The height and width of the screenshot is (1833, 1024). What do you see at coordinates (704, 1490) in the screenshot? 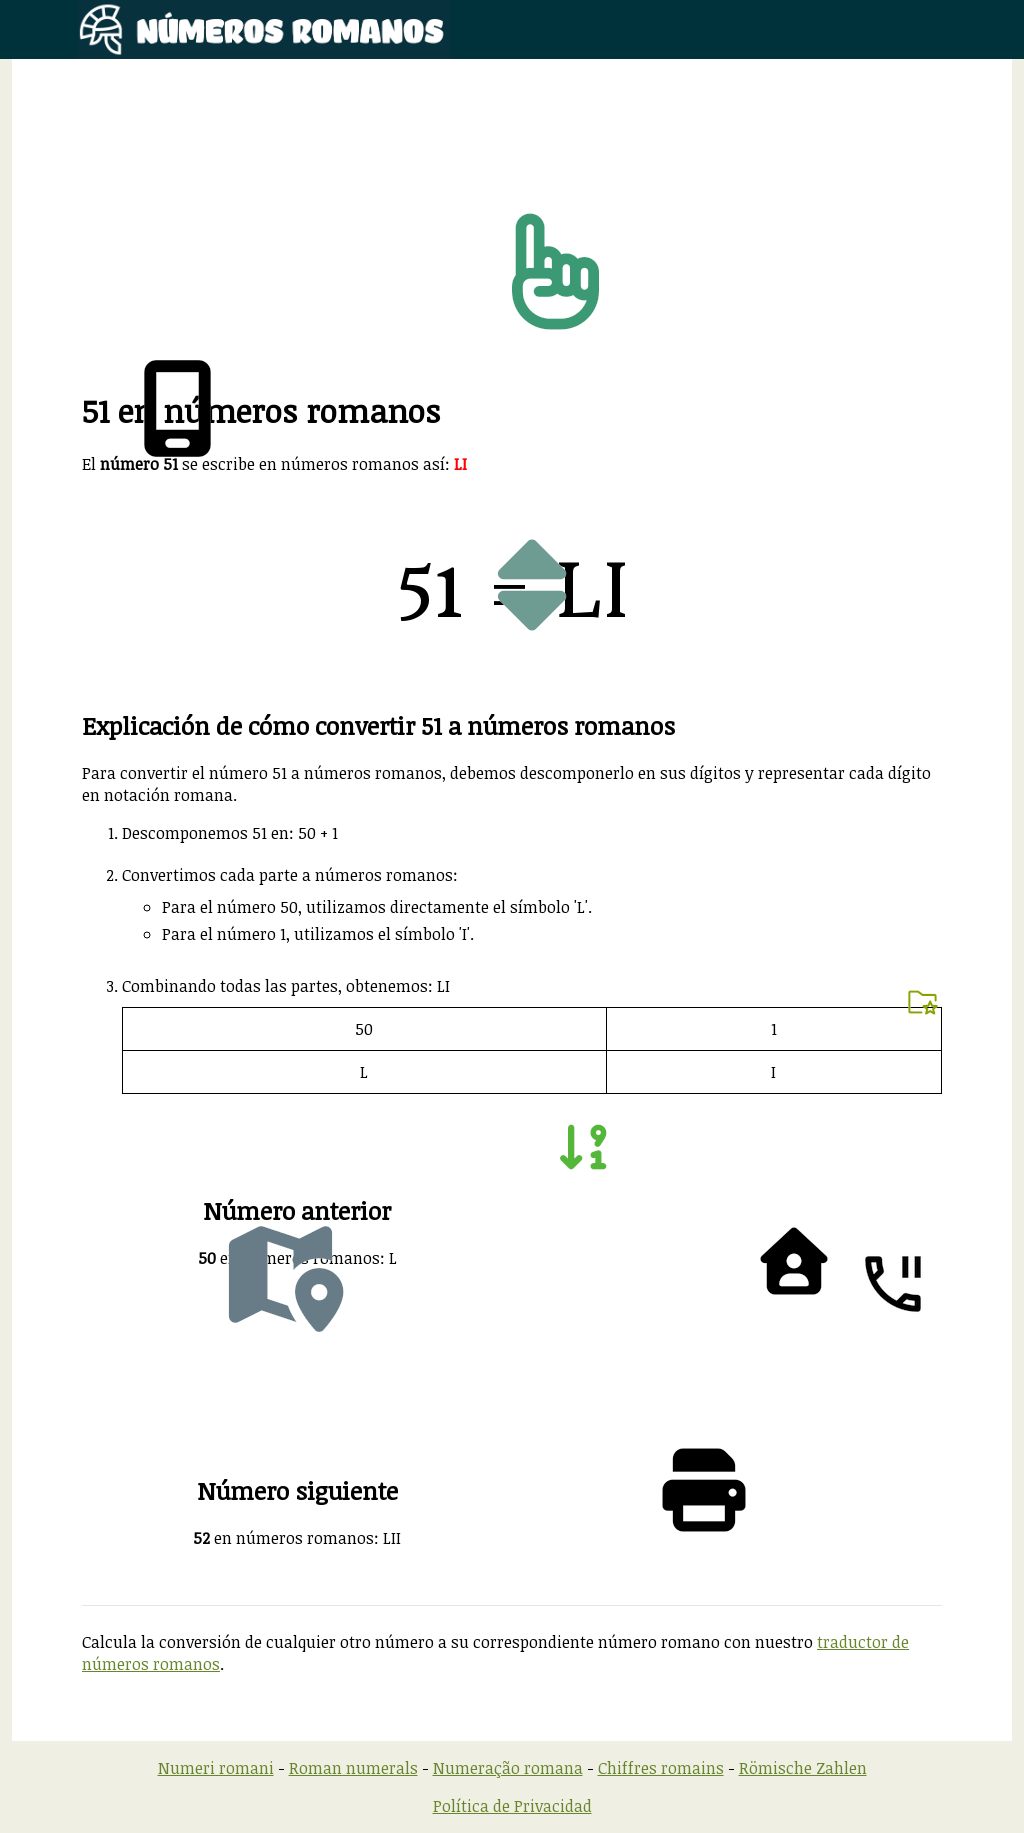
I see `print this document` at bounding box center [704, 1490].